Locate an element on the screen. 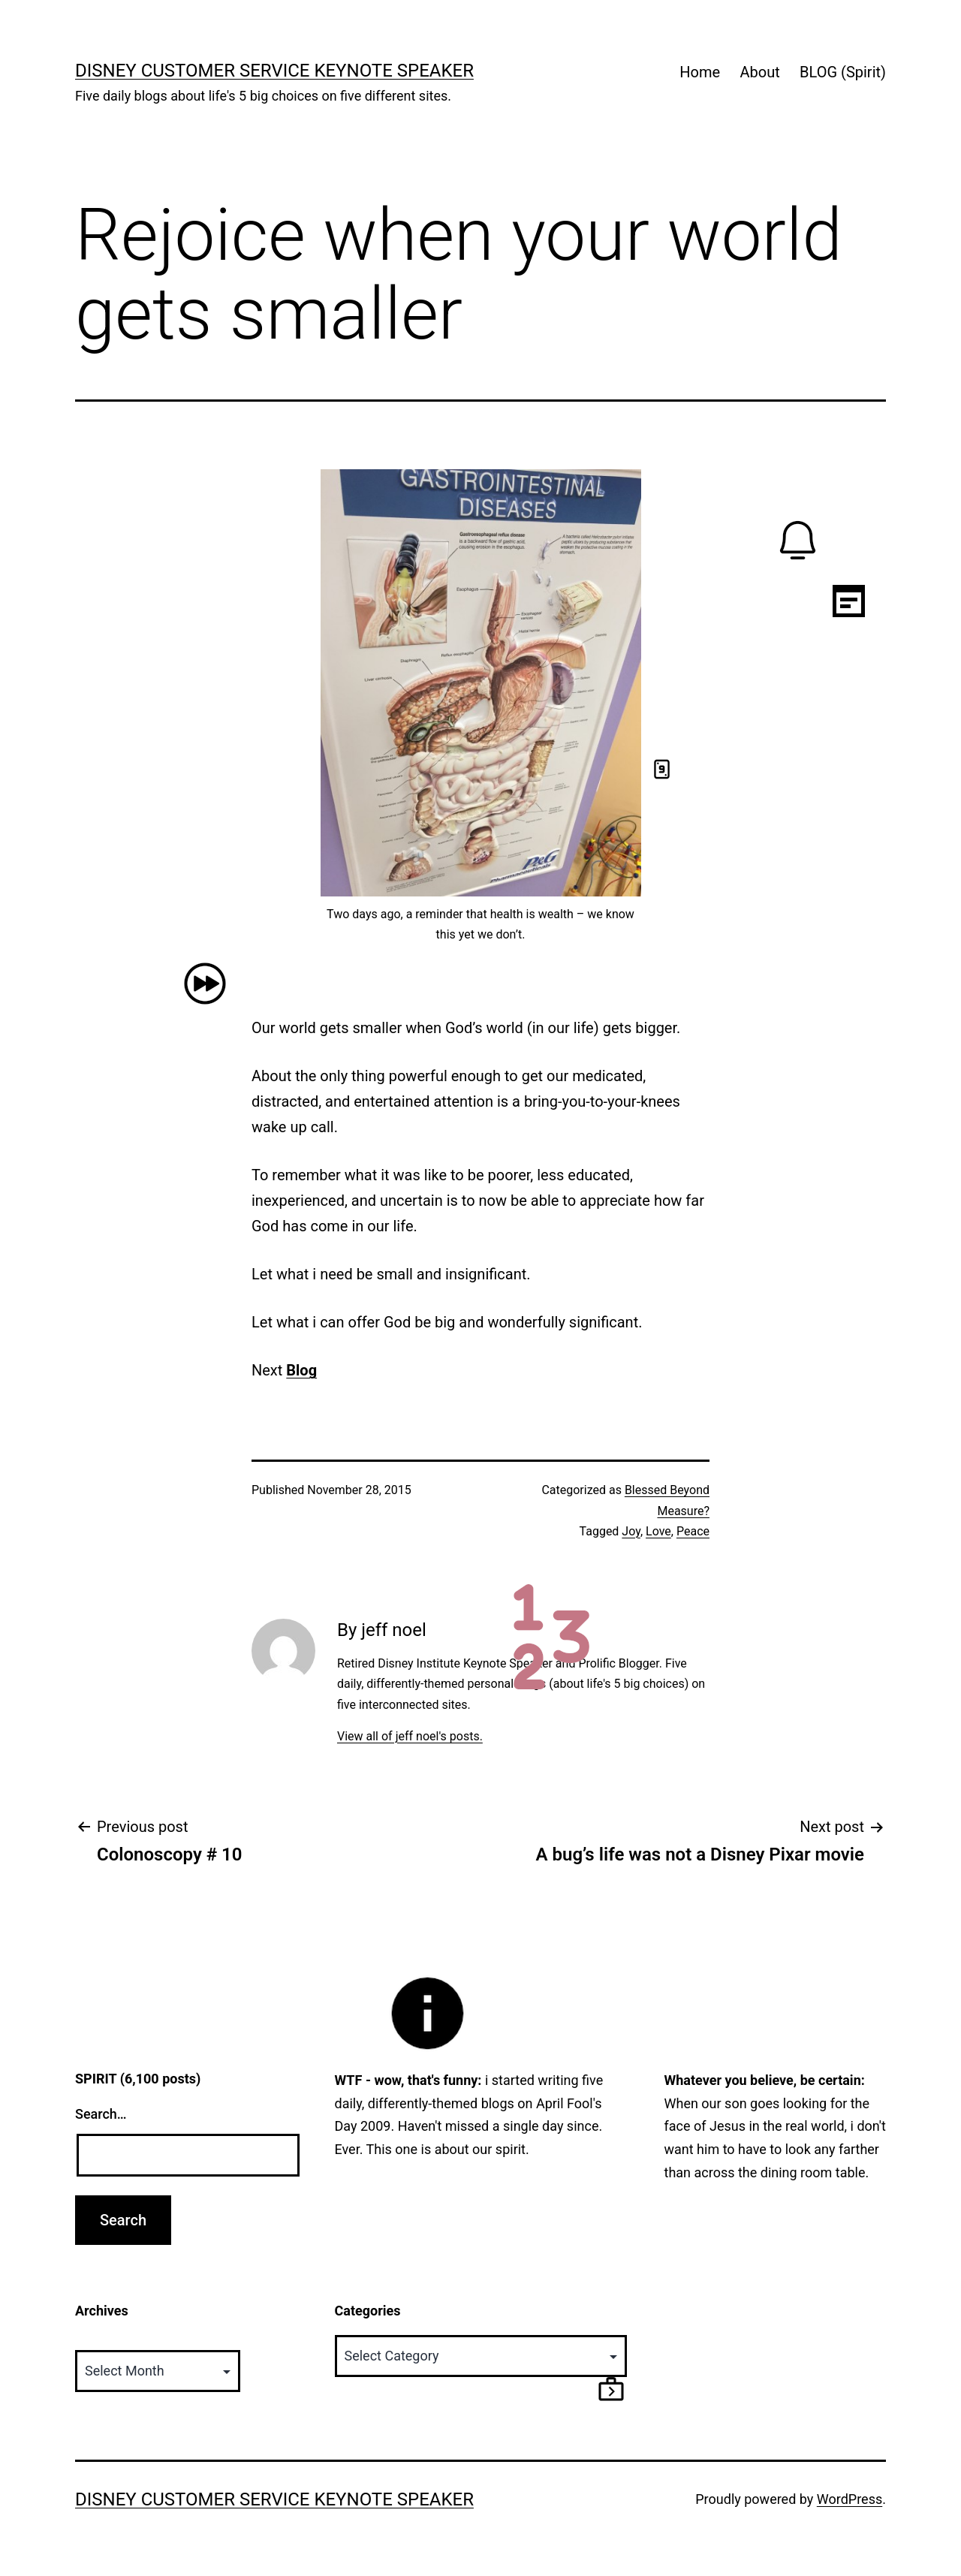 The height and width of the screenshot is (2576, 961). schedule task for next week is located at coordinates (611, 2388).